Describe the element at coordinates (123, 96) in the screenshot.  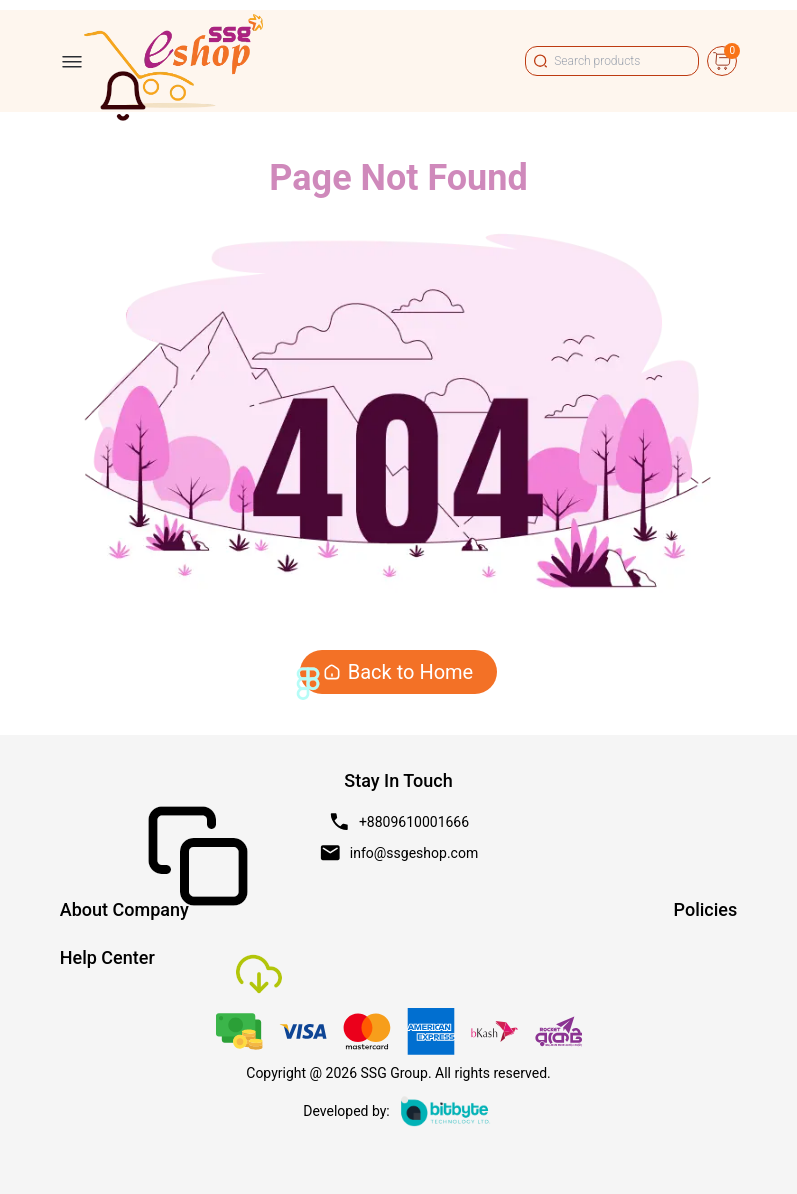
I see `view notifications` at that location.